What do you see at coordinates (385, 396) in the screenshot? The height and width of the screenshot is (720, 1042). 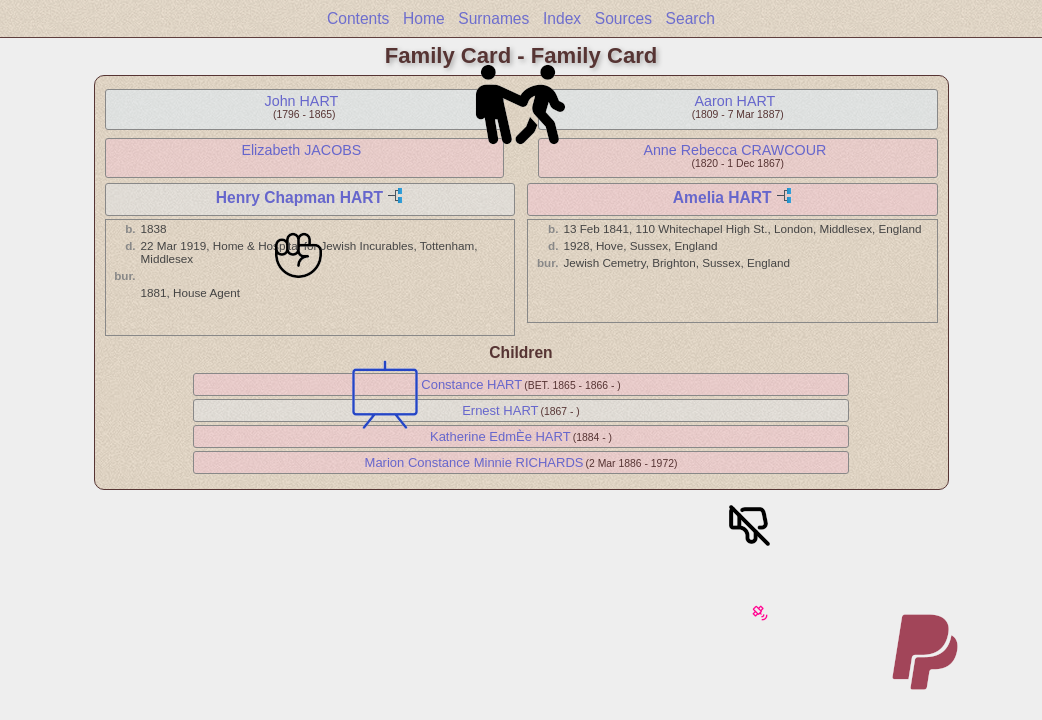 I see `start or view a presentation` at bounding box center [385, 396].